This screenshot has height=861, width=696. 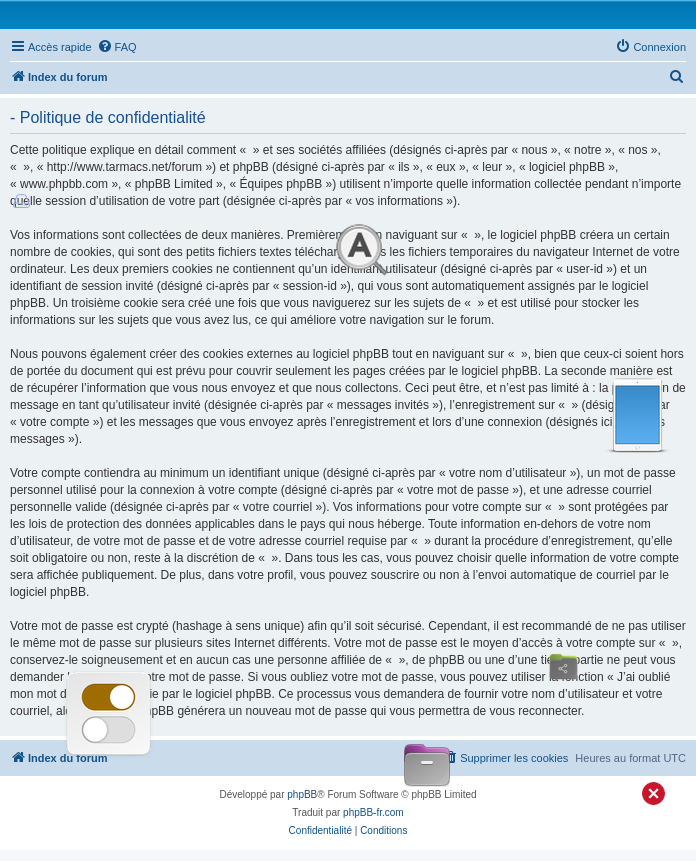 What do you see at coordinates (362, 250) in the screenshot?
I see `find text or search within a document` at bounding box center [362, 250].